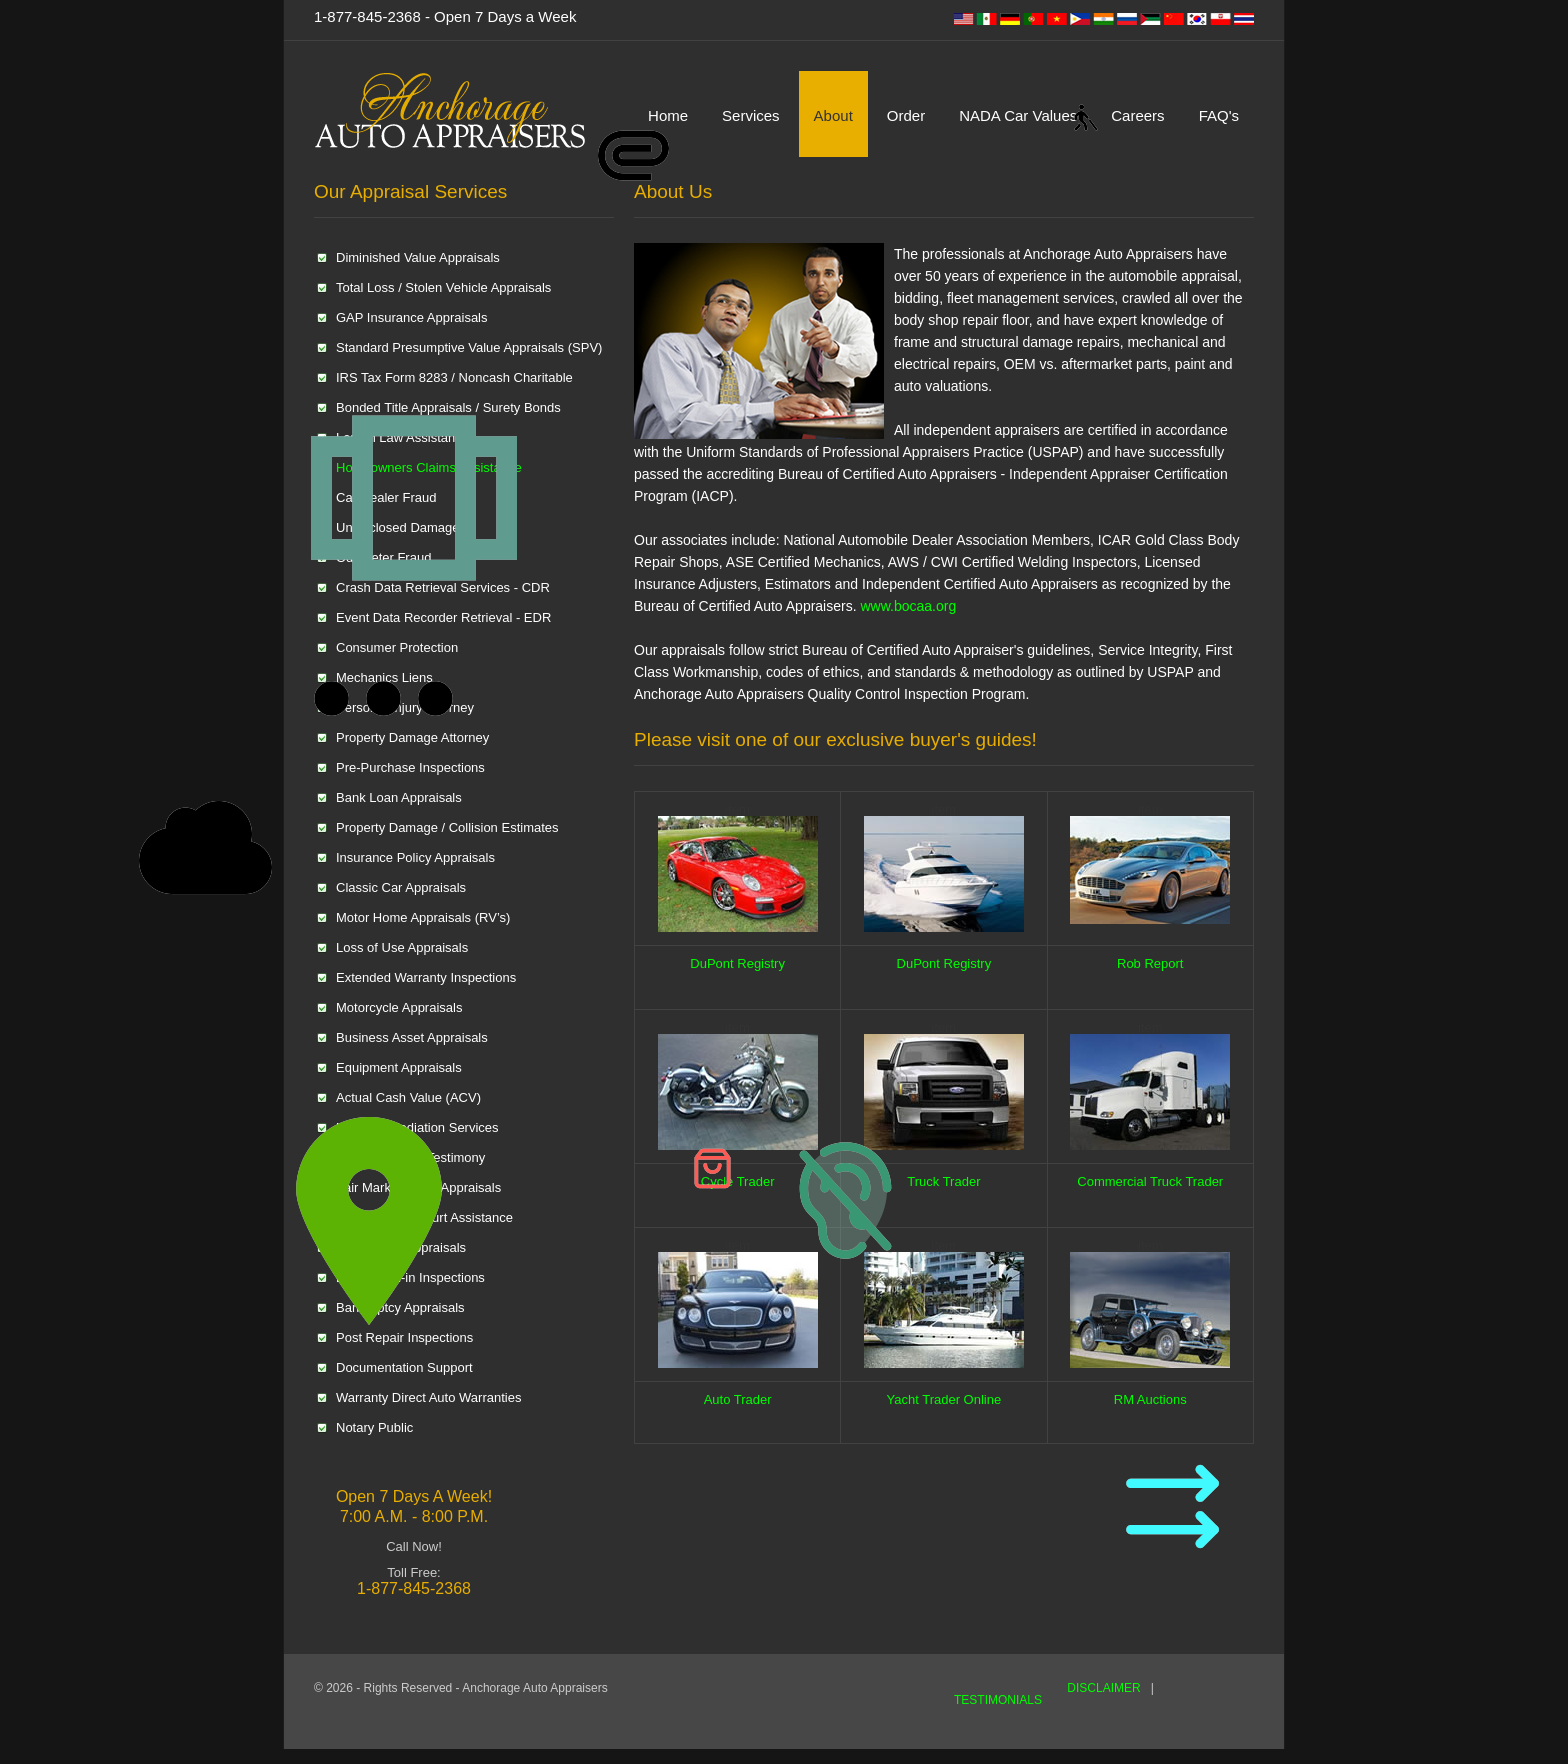 Image resolution: width=1568 pixels, height=1764 pixels. I want to click on cloud storage or sync status, so click(205, 847).